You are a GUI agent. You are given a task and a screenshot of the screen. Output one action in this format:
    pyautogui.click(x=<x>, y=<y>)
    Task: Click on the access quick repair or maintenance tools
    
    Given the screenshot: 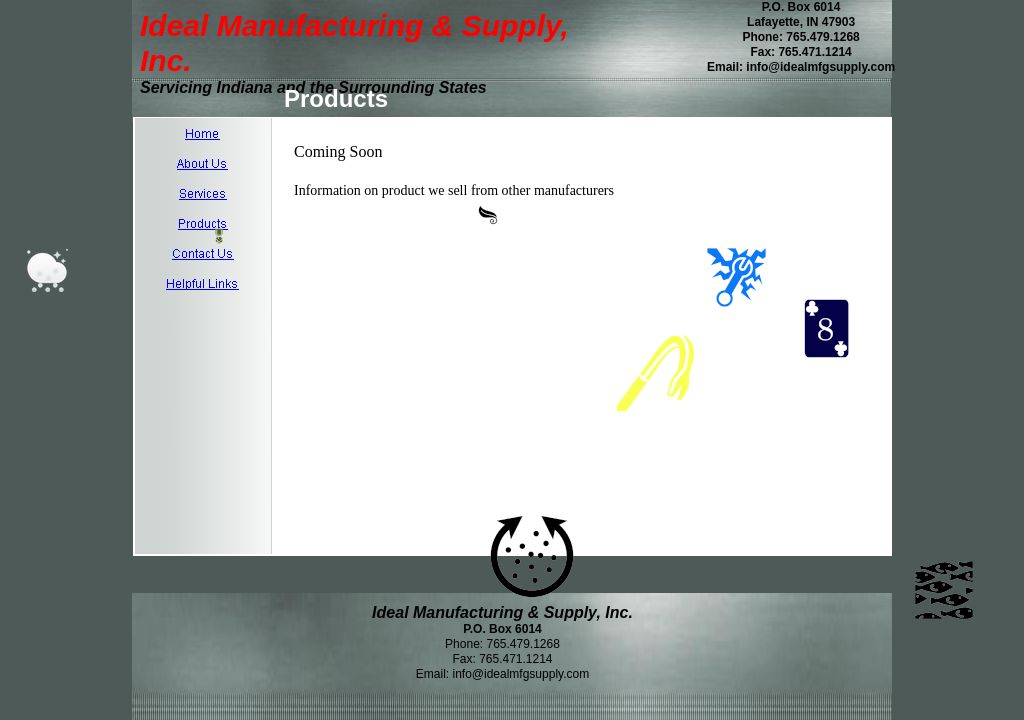 What is the action you would take?
    pyautogui.click(x=736, y=277)
    